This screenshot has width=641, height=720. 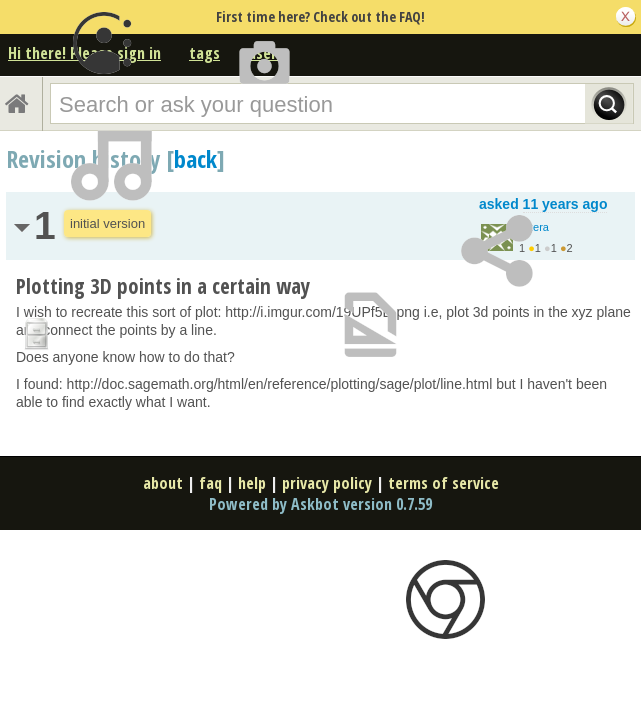 I want to click on browse artists in your music library, so click(x=104, y=43).